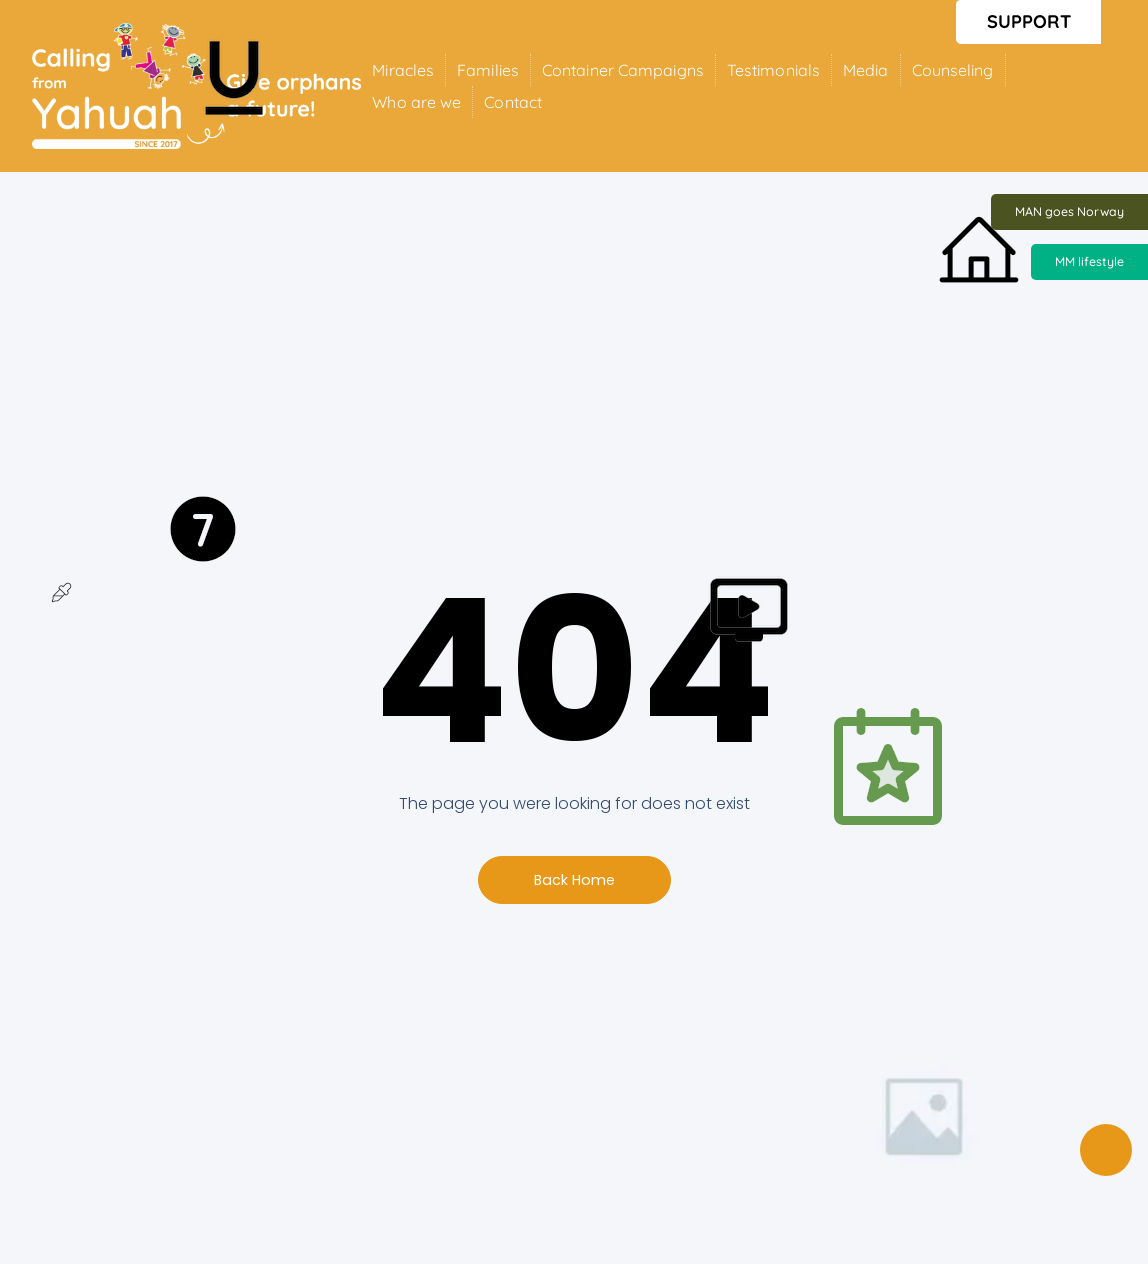 The width and height of the screenshot is (1148, 1264). I want to click on apply underline formatting to selected text, so click(234, 78).